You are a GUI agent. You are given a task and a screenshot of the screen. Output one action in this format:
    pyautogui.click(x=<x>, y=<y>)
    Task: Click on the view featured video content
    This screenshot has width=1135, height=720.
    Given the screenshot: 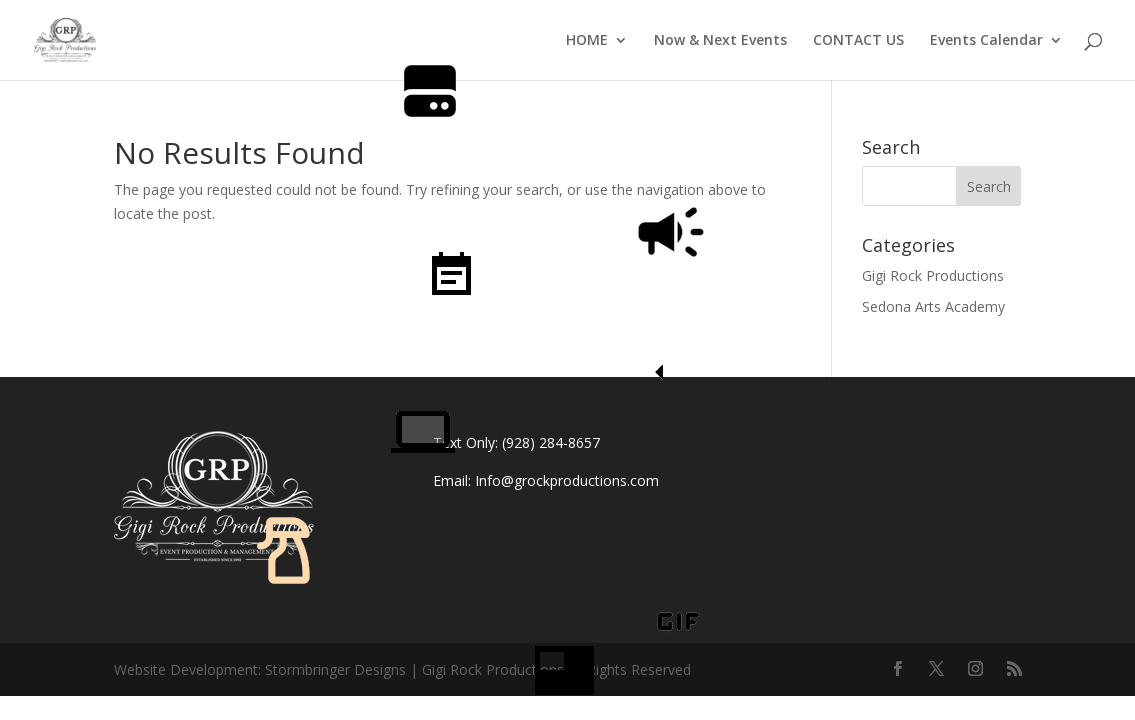 What is the action you would take?
    pyautogui.click(x=564, y=670)
    